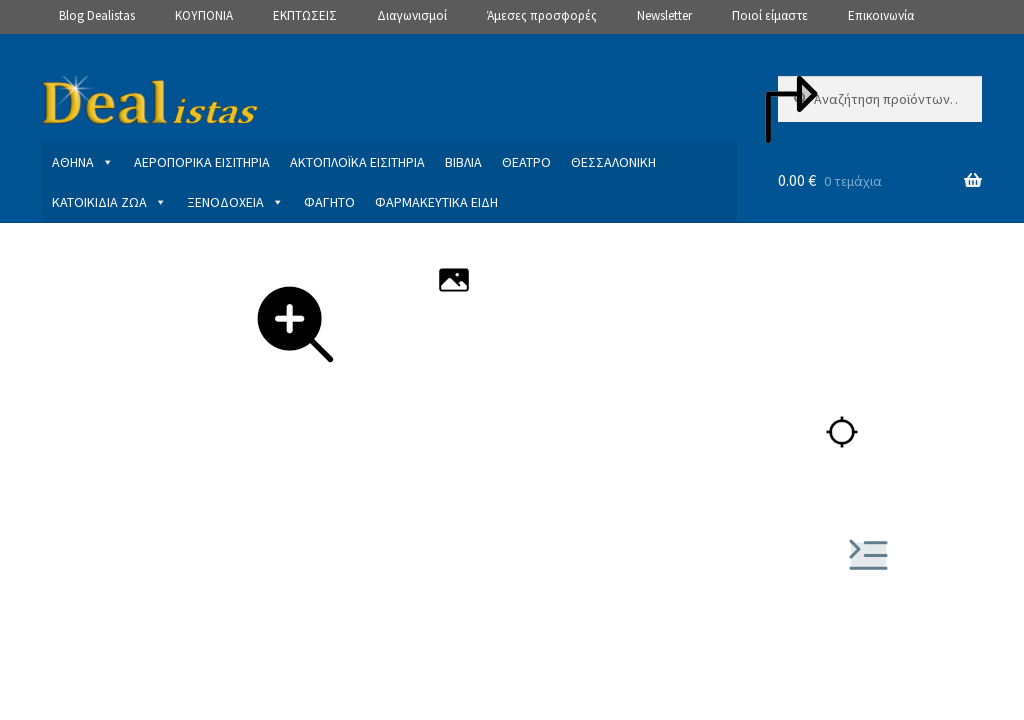  What do you see at coordinates (842, 432) in the screenshot?
I see `GPS signal is searching or not yet locked` at bounding box center [842, 432].